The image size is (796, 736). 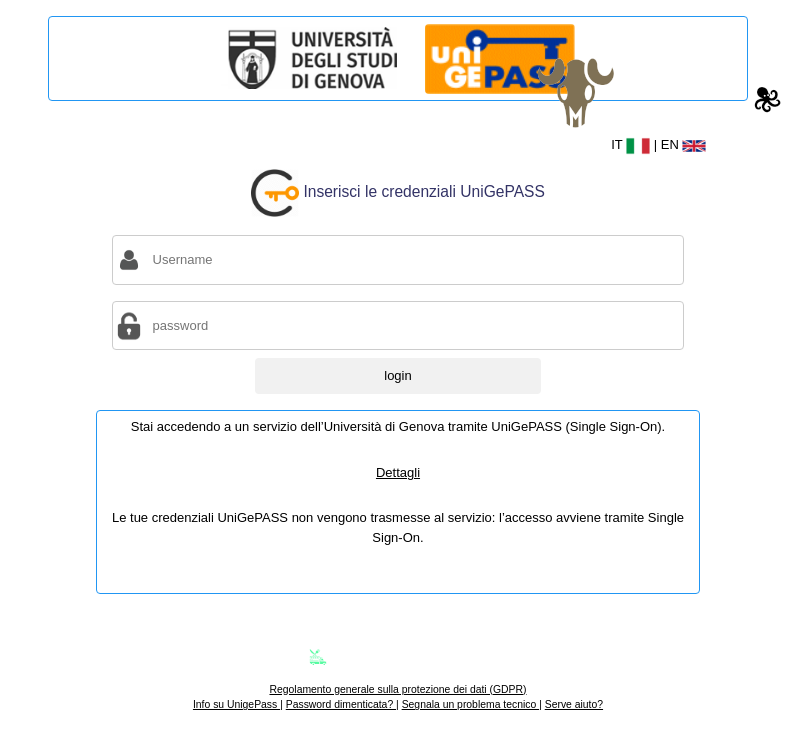 I want to click on indicates a desert or wasteland area in a game map, so click(x=576, y=90).